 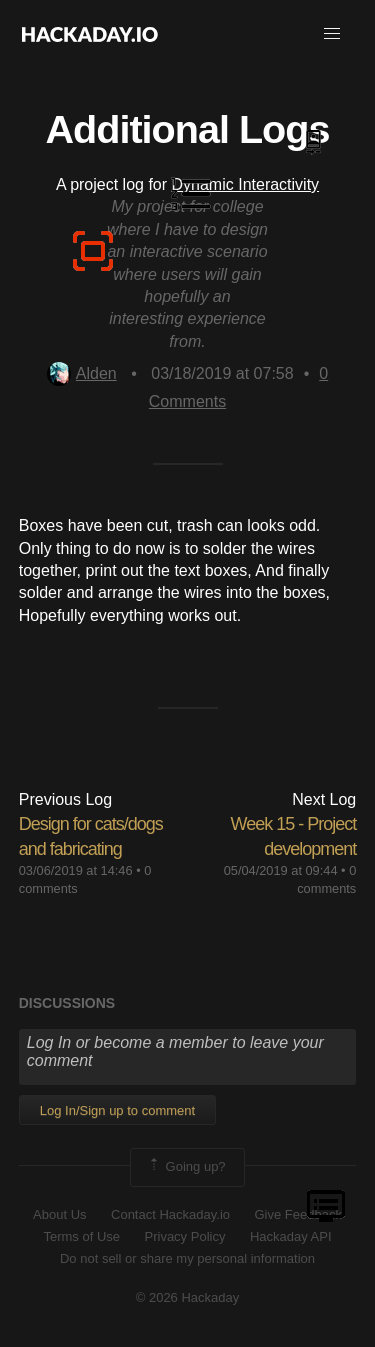 What do you see at coordinates (326, 1206) in the screenshot?
I see `access DVR or recorded content` at bounding box center [326, 1206].